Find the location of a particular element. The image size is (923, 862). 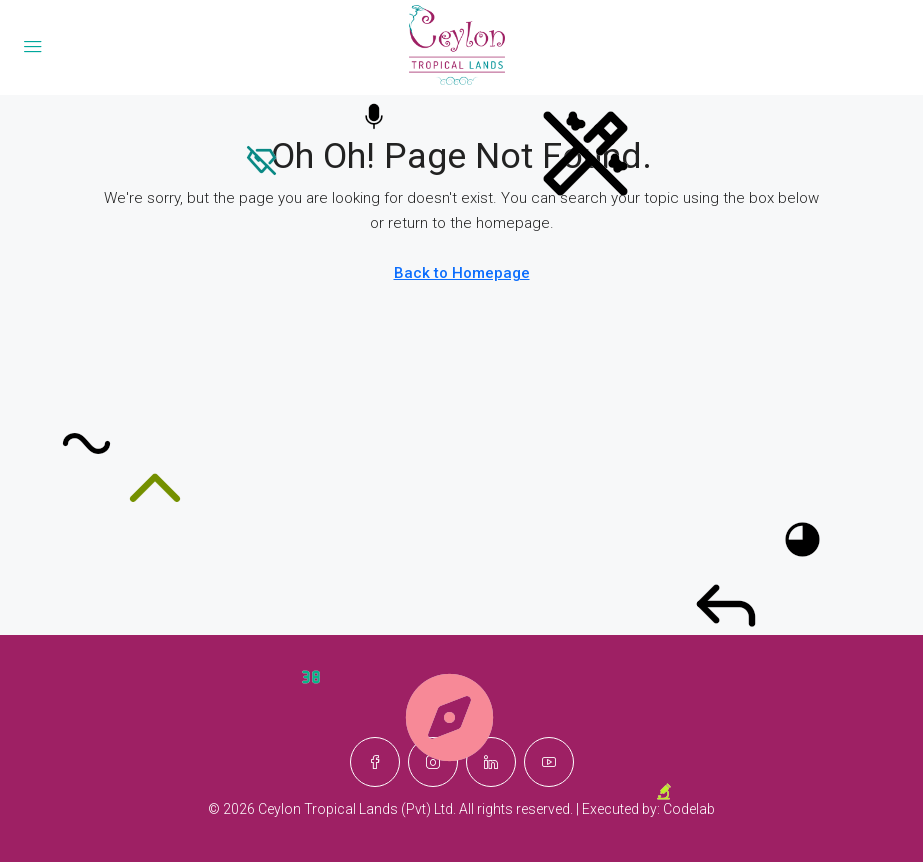

indicates approximate or similar value is located at coordinates (86, 443).